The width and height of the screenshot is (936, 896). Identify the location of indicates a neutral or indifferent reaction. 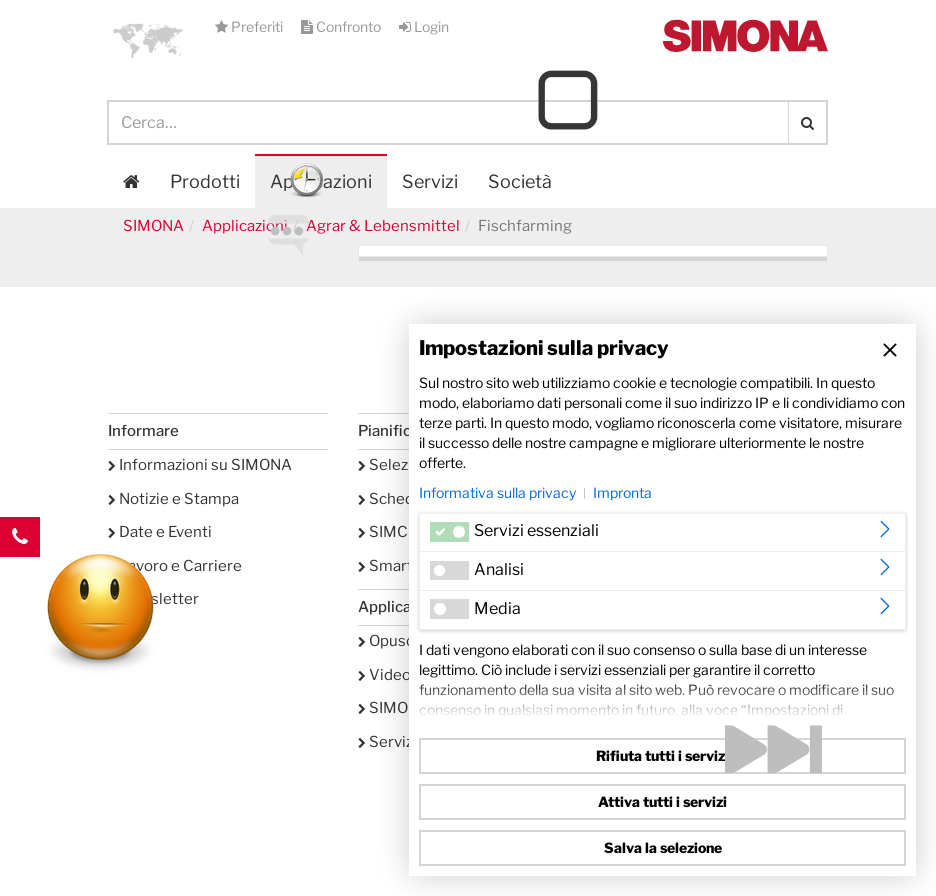
(101, 612).